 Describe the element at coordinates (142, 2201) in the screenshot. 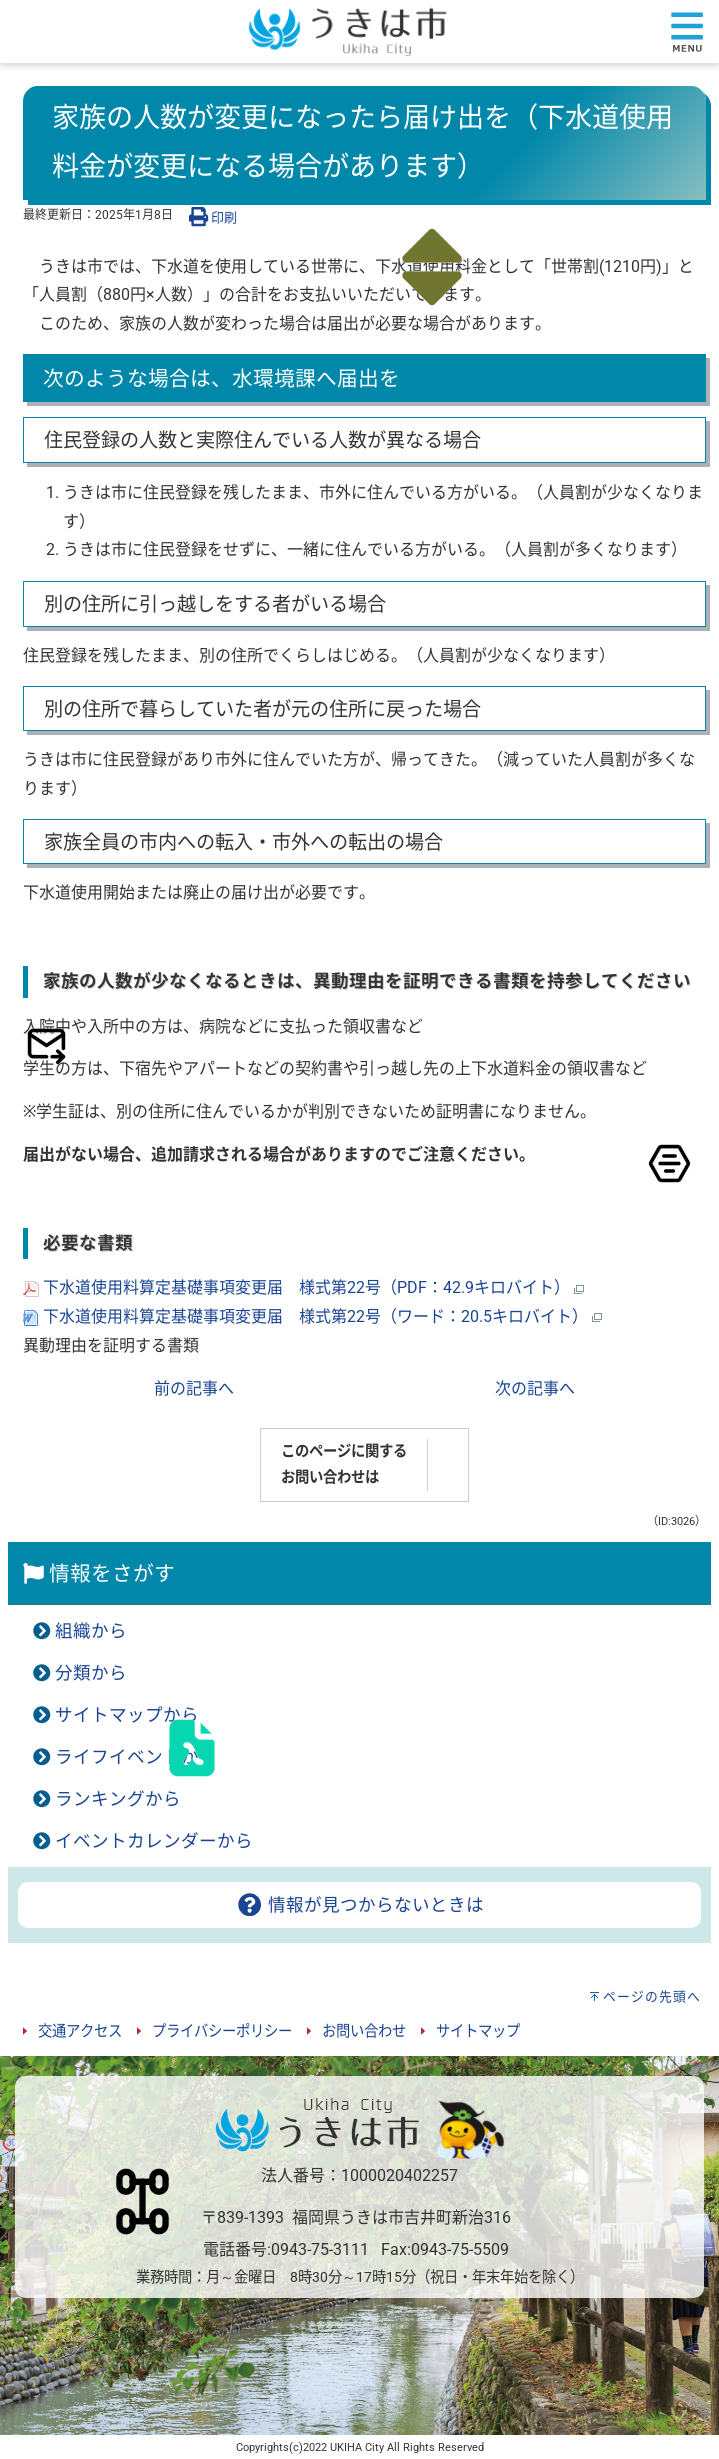

I see `select 4WD or all-wheel drive mode` at that location.